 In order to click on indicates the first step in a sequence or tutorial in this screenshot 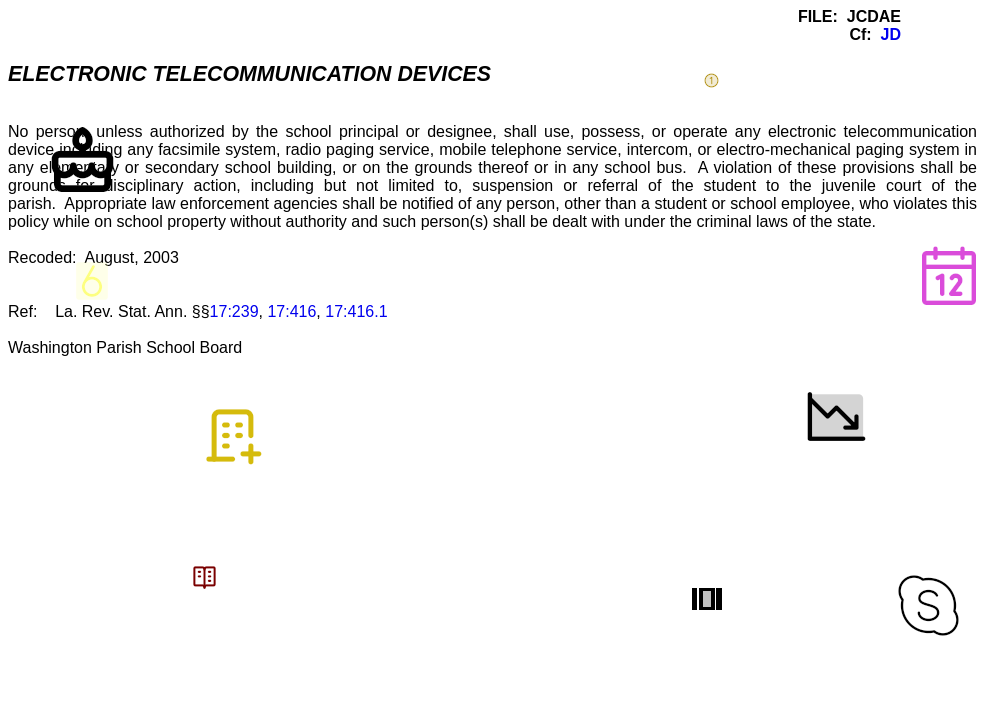, I will do `click(711, 80)`.